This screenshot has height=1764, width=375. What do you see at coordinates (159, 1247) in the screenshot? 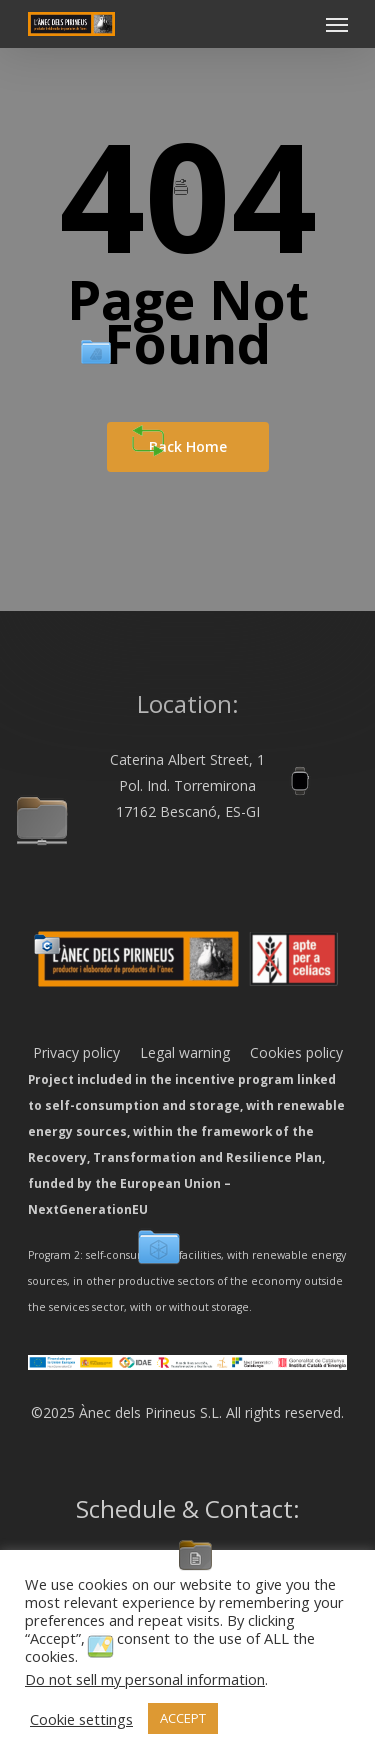
I see `open 3D files folder` at bounding box center [159, 1247].